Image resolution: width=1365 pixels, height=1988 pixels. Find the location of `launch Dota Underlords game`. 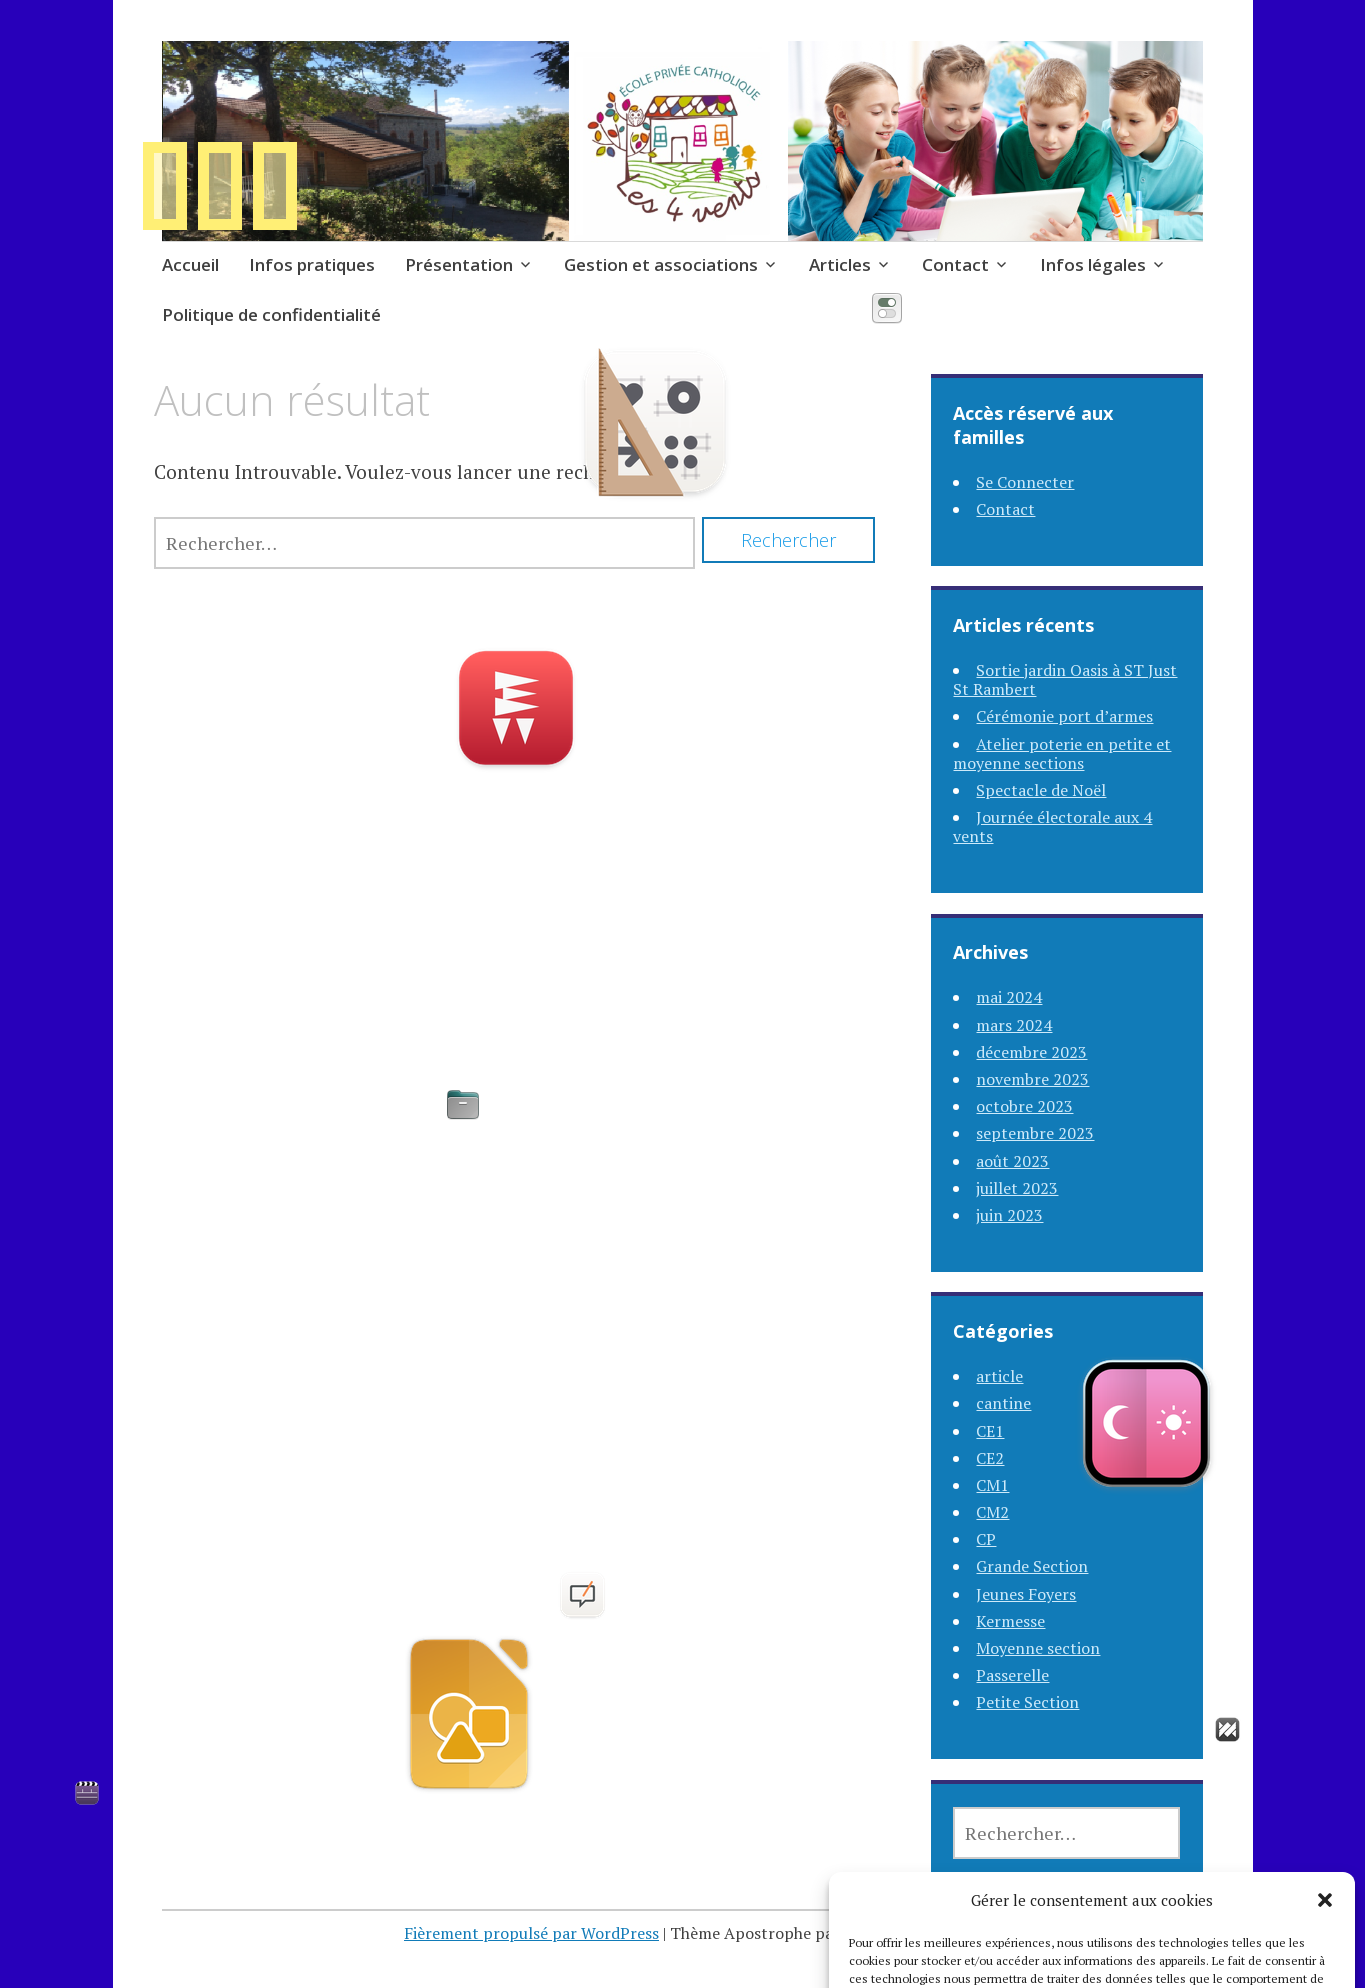

launch Dota Underlords game is located at coordinates (1227, 1729).